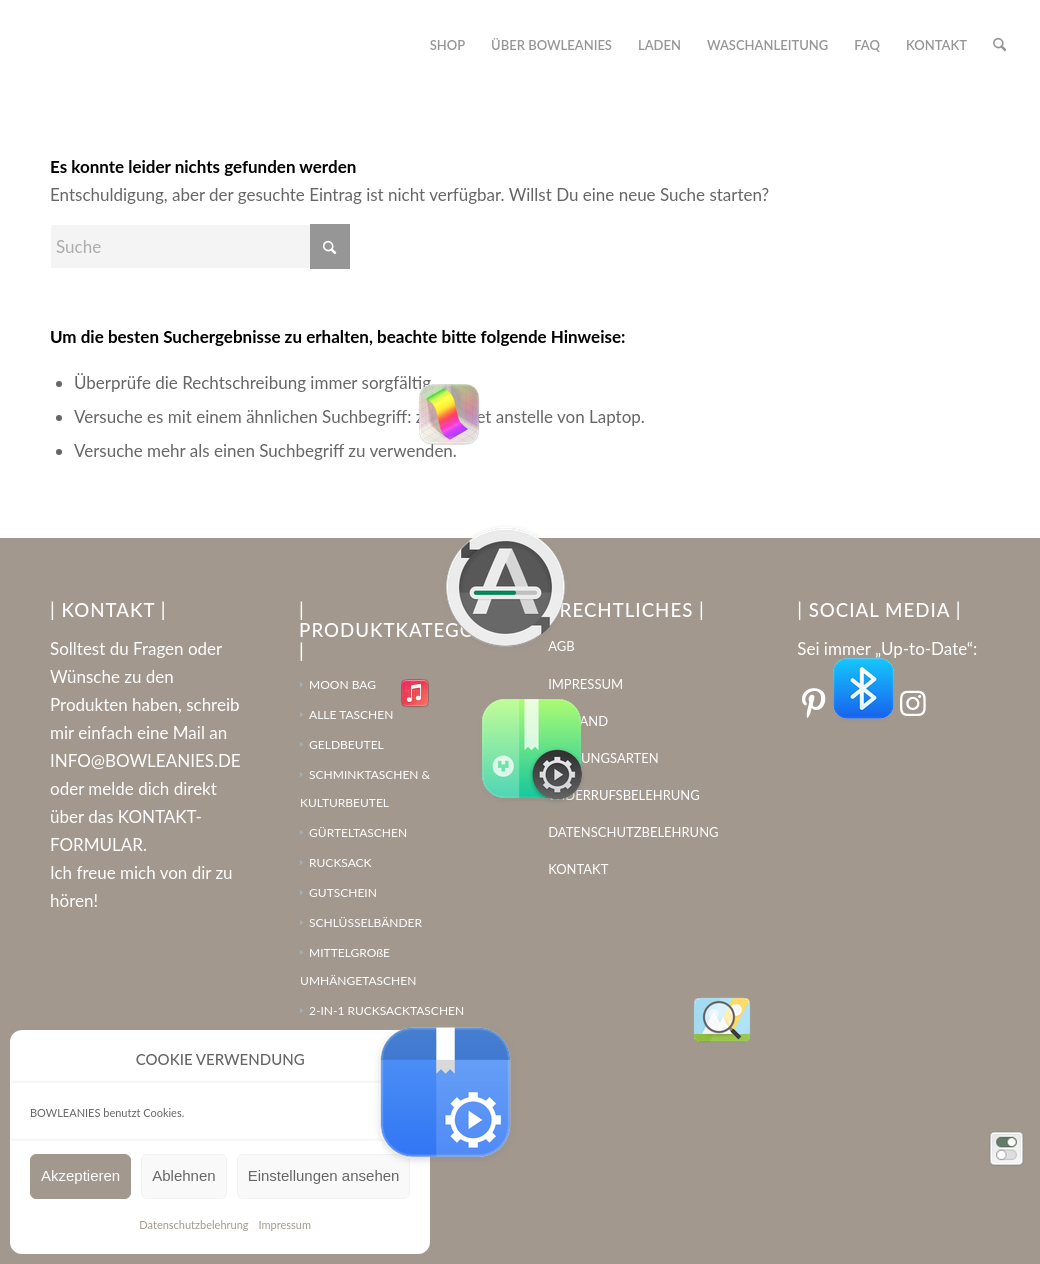 The width and height of the screenshot is (1040, 1264). Describe the element at coordinates (1006, 1148) in the screenshot. I see `open unity tweak tool settings` at that location.